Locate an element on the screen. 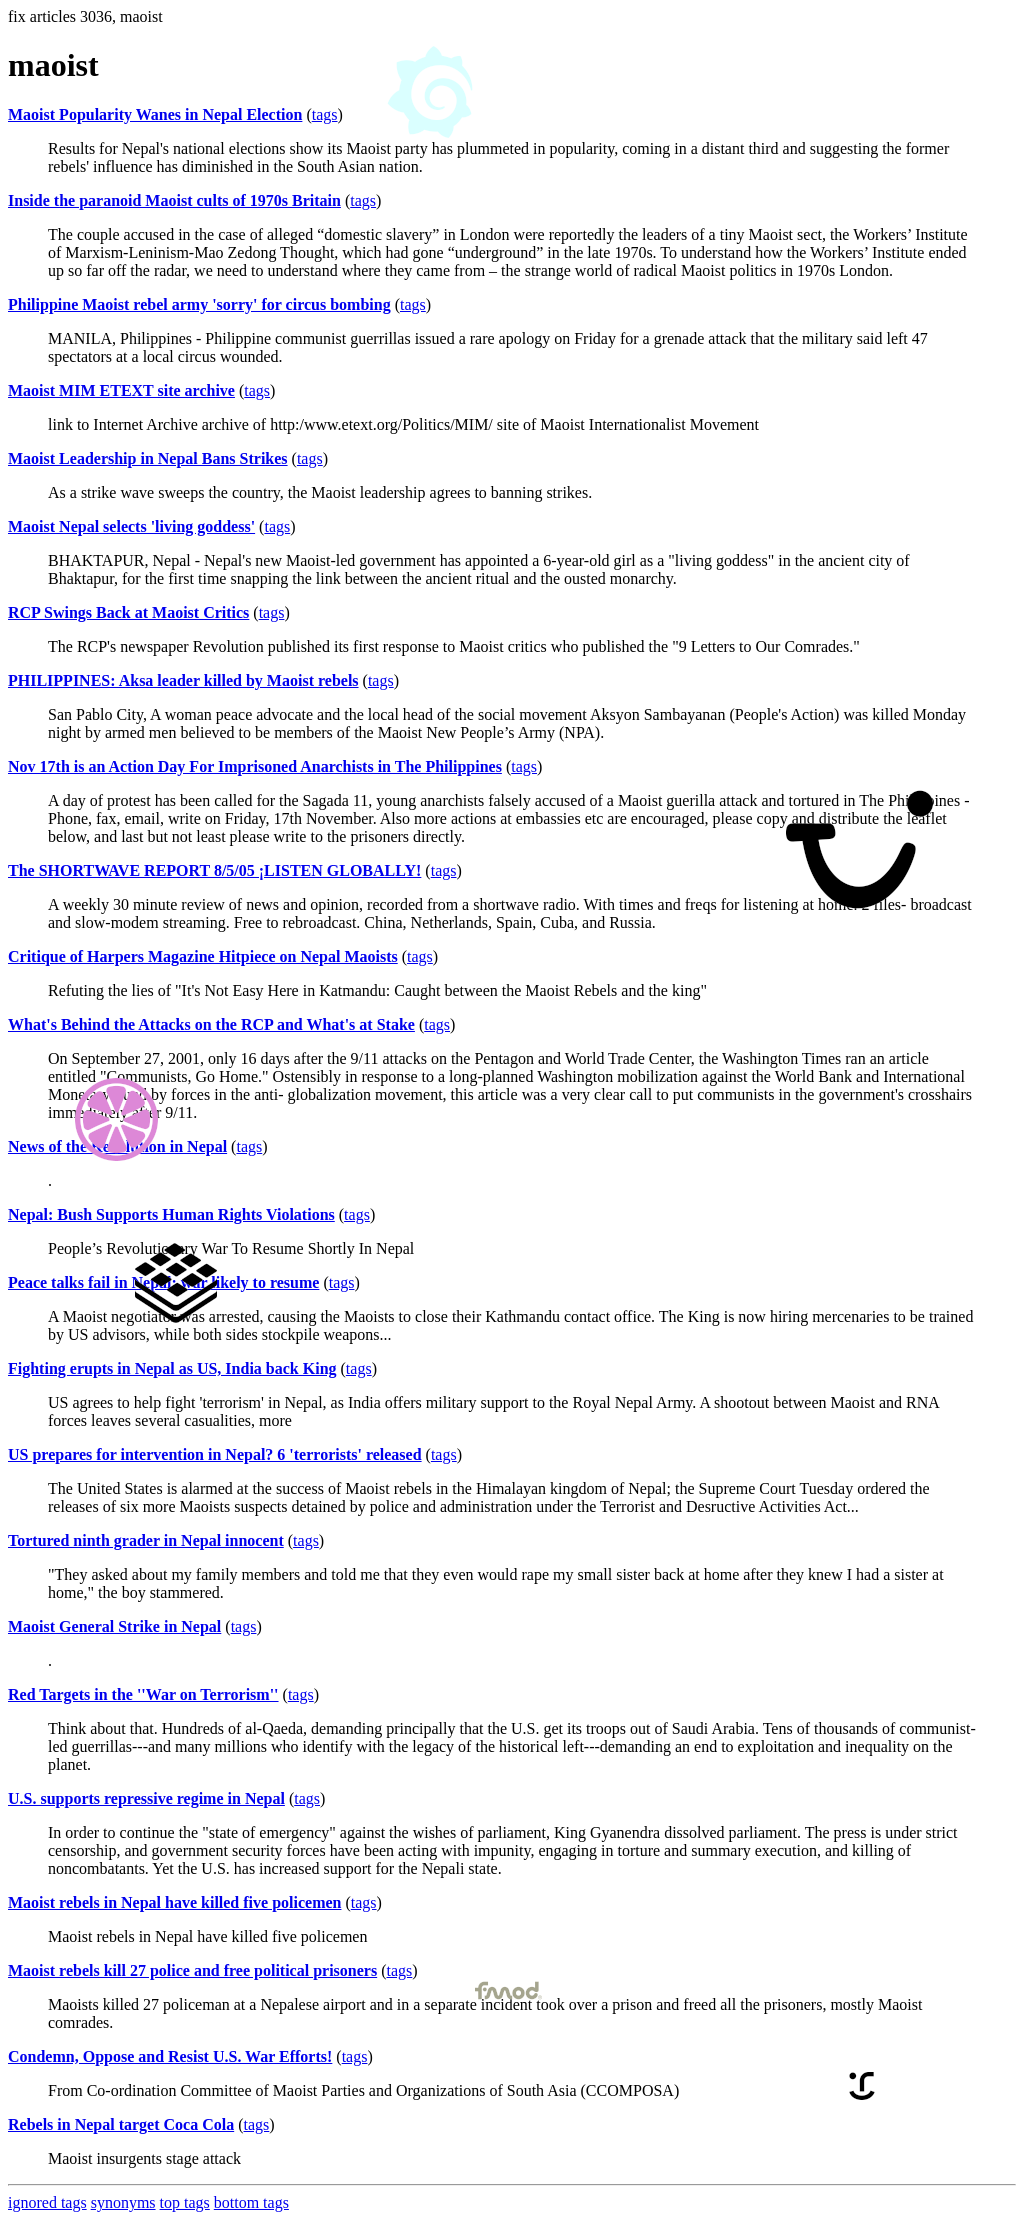 Image resolution: width=1024 pixels, height=2220 pixels. fmod audio middleware logo is located at coordinates (508, 1990).